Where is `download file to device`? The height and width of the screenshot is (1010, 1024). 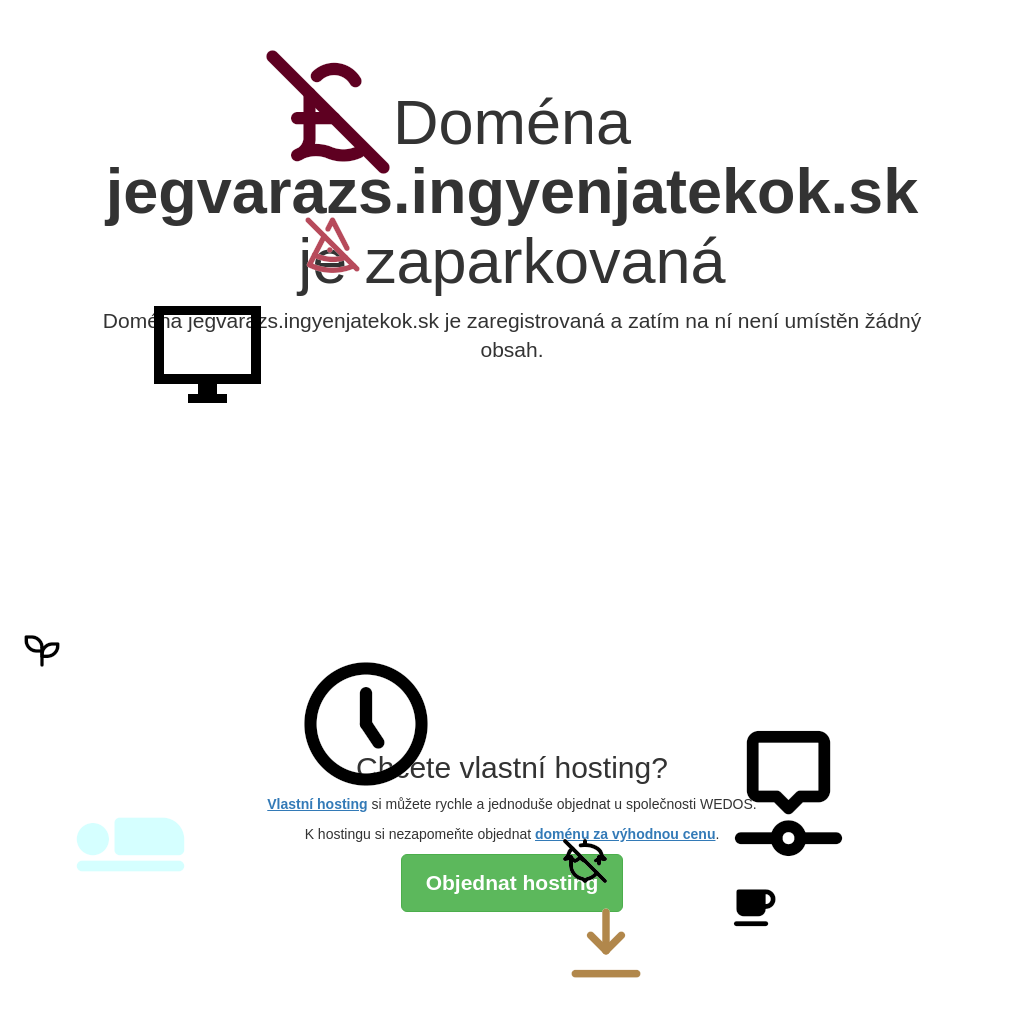 download file to device is located at coordinates (606, 943).